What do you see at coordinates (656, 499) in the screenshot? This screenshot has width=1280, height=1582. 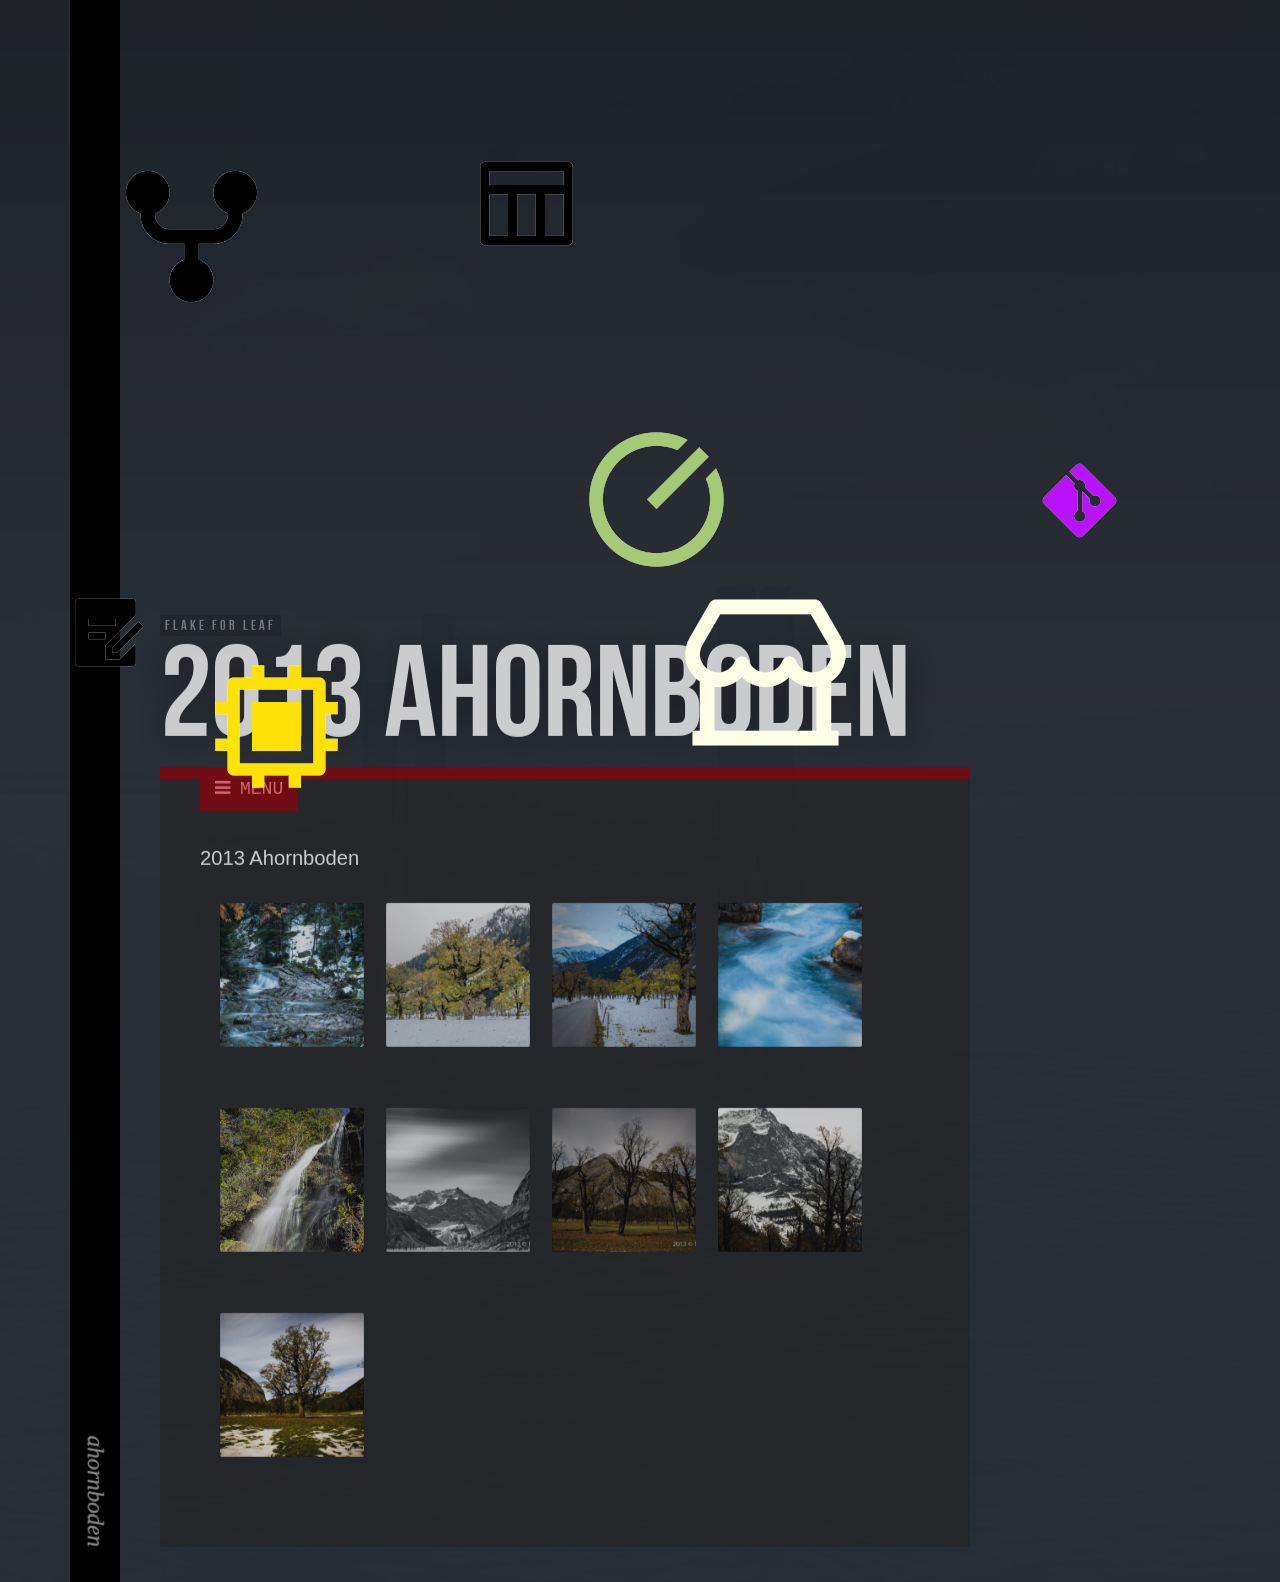 I see `access navigation or compass features` at bounding box center [656, 499].